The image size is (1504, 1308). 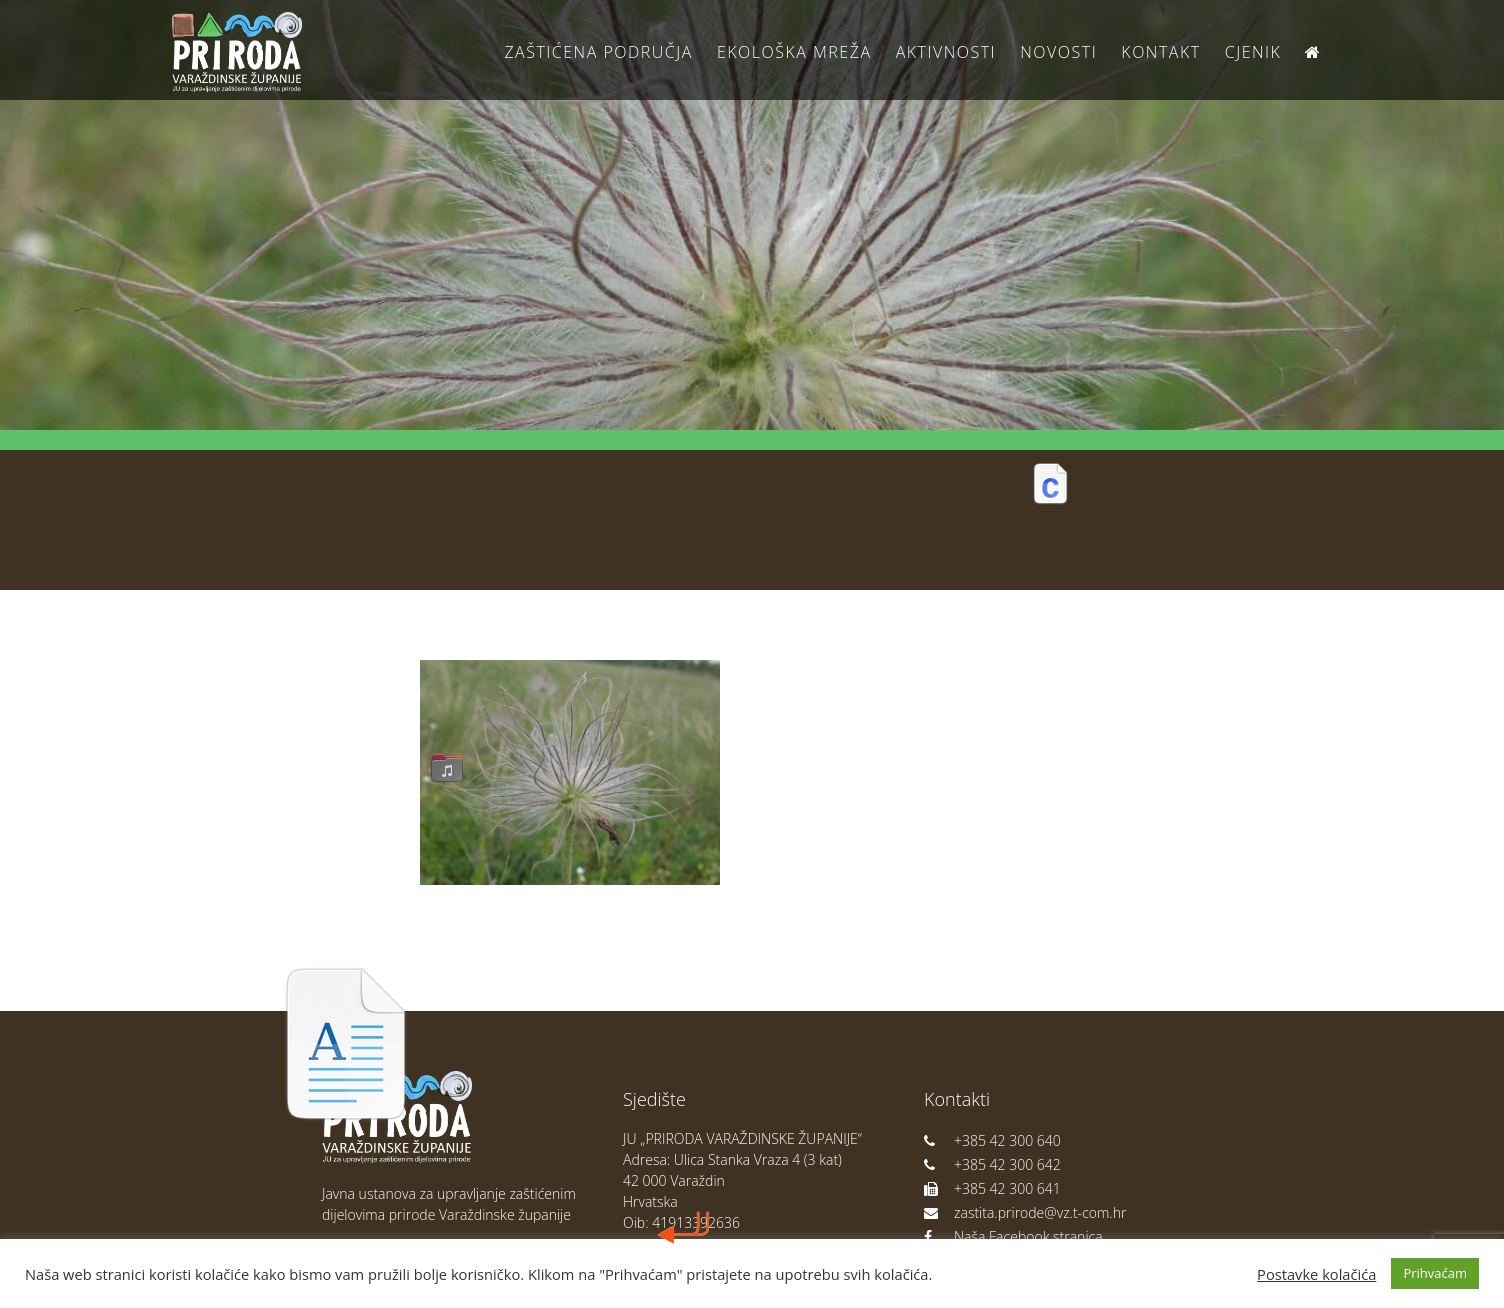 What do you see at coordinates (1050, 483) in the screenshot?
I see `a C programming language source file` at bounding box center [1050, 483].